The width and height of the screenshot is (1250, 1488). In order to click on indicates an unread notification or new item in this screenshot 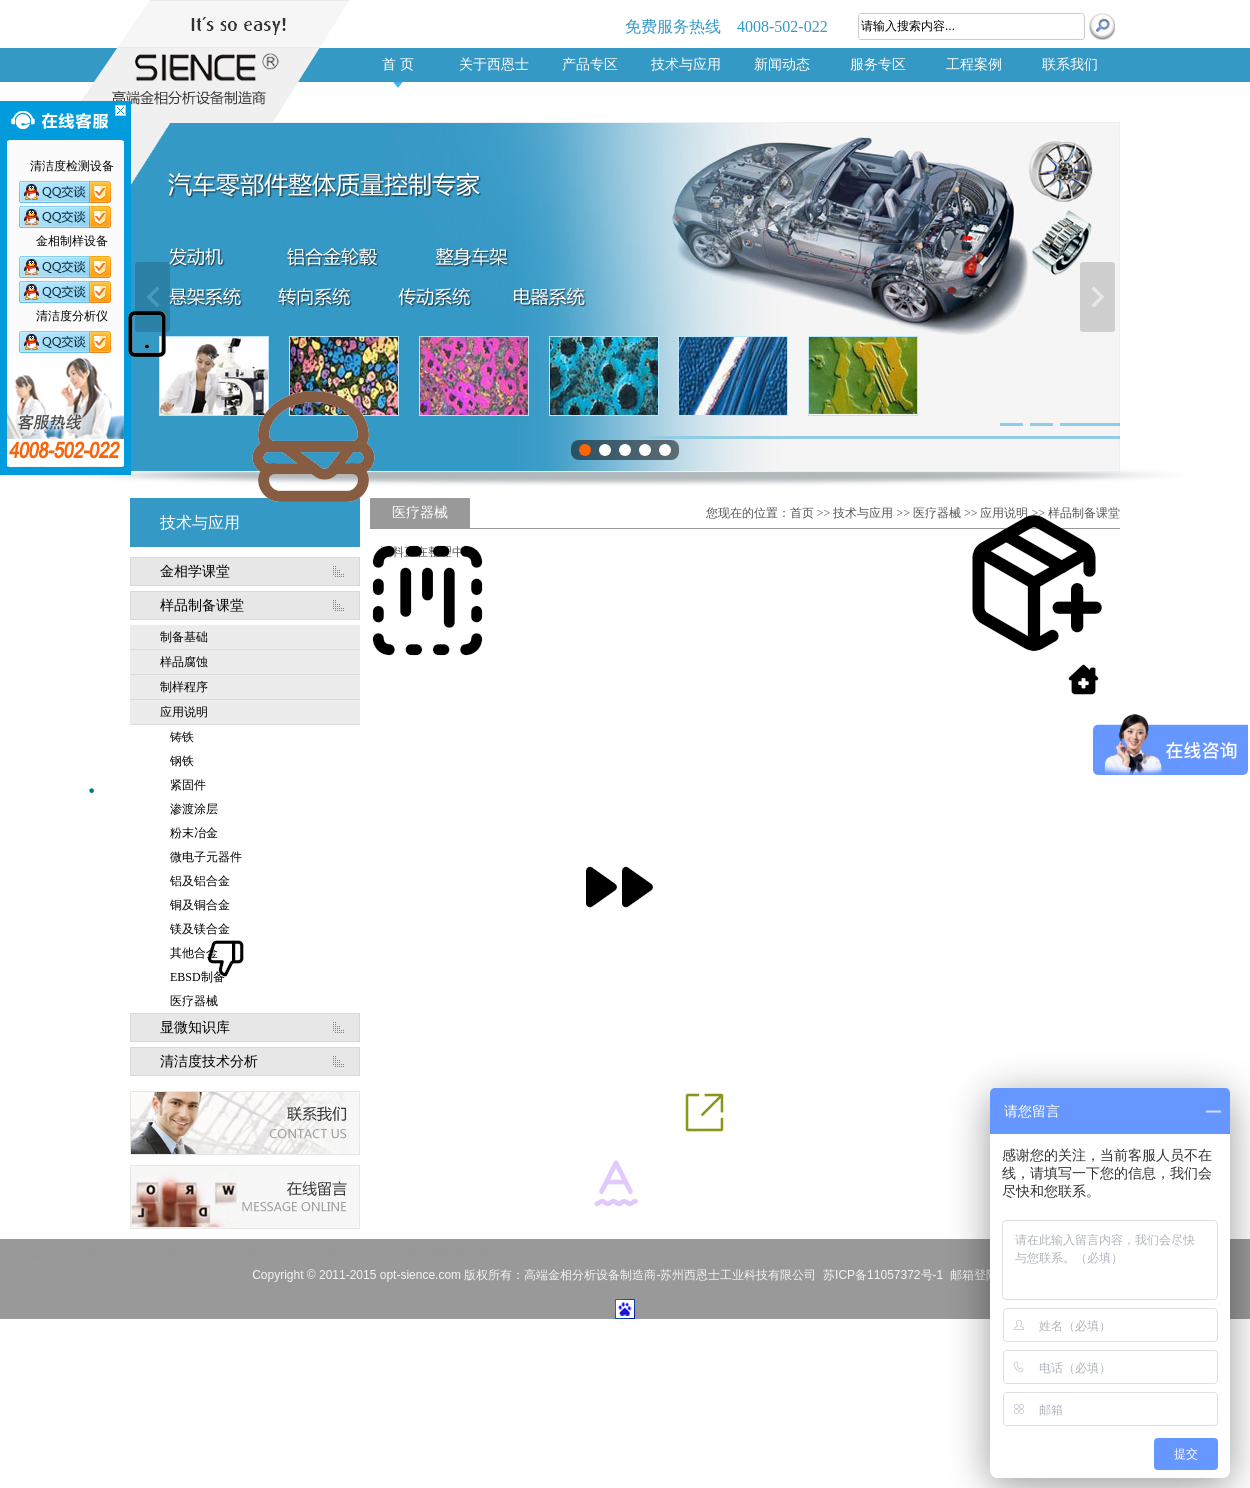, I will do `click(91, 790)`.